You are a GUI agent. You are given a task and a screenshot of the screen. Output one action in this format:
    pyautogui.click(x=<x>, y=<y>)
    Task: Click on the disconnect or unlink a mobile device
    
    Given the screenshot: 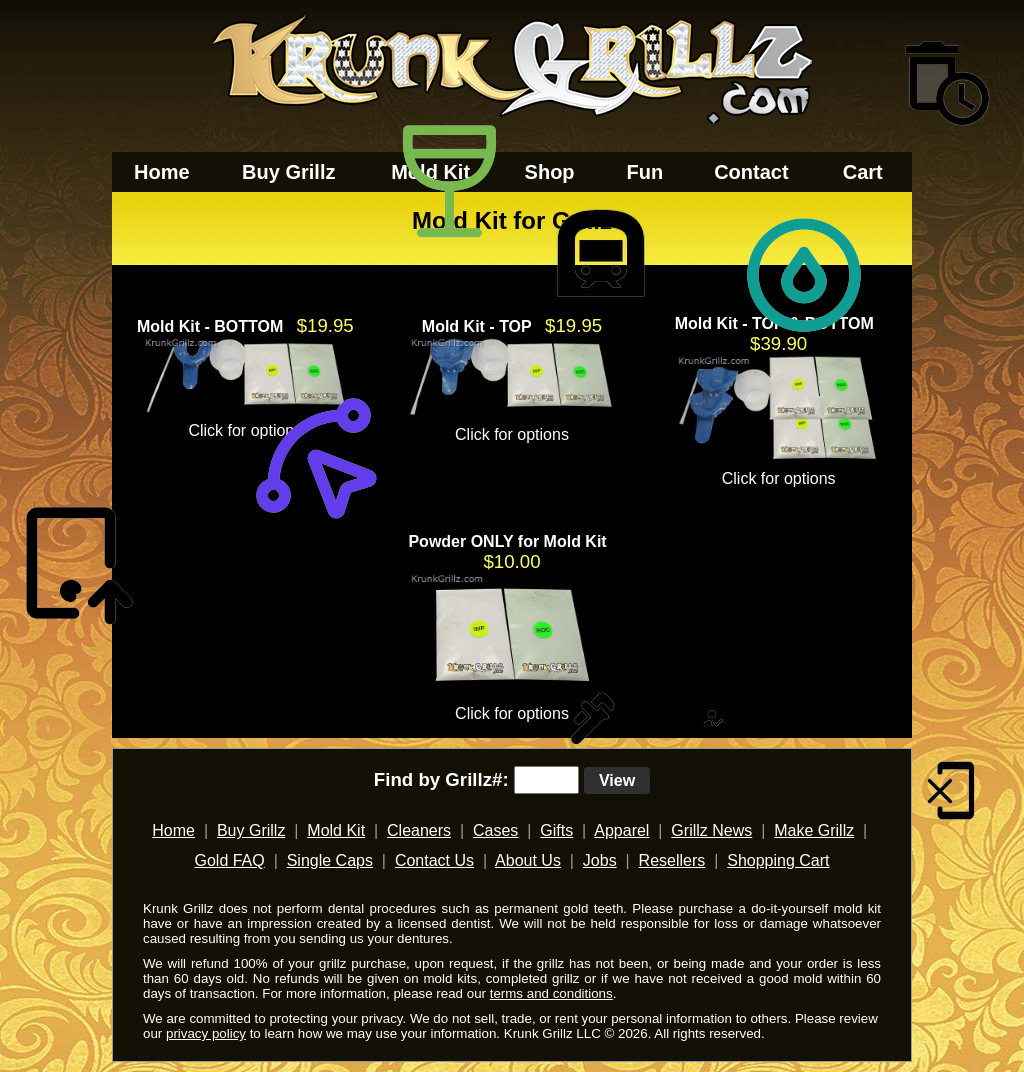 What is the action you would take?
    pyautogui.click(x=950, y=790)
    